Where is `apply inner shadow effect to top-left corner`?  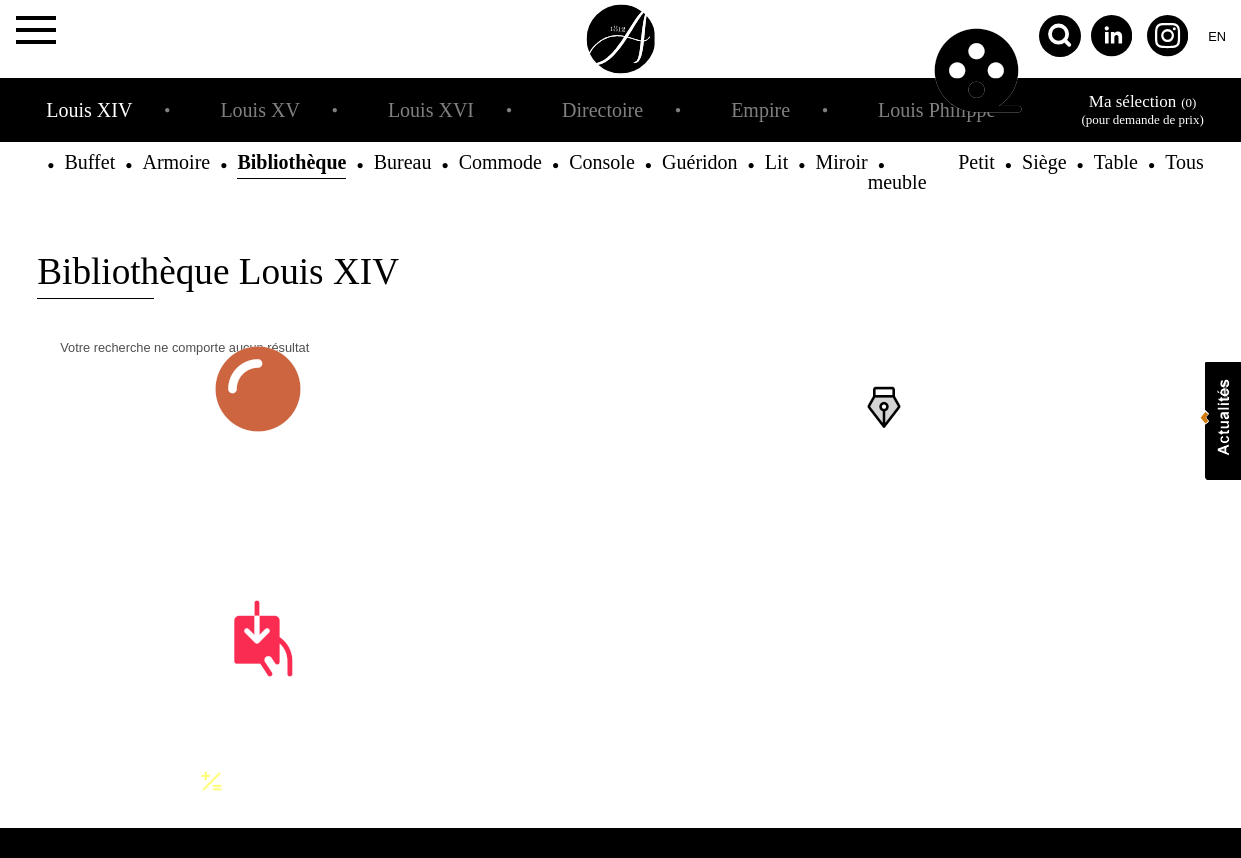
apply inner shadow effect to top-left corner is located at coordinates (258, 389).